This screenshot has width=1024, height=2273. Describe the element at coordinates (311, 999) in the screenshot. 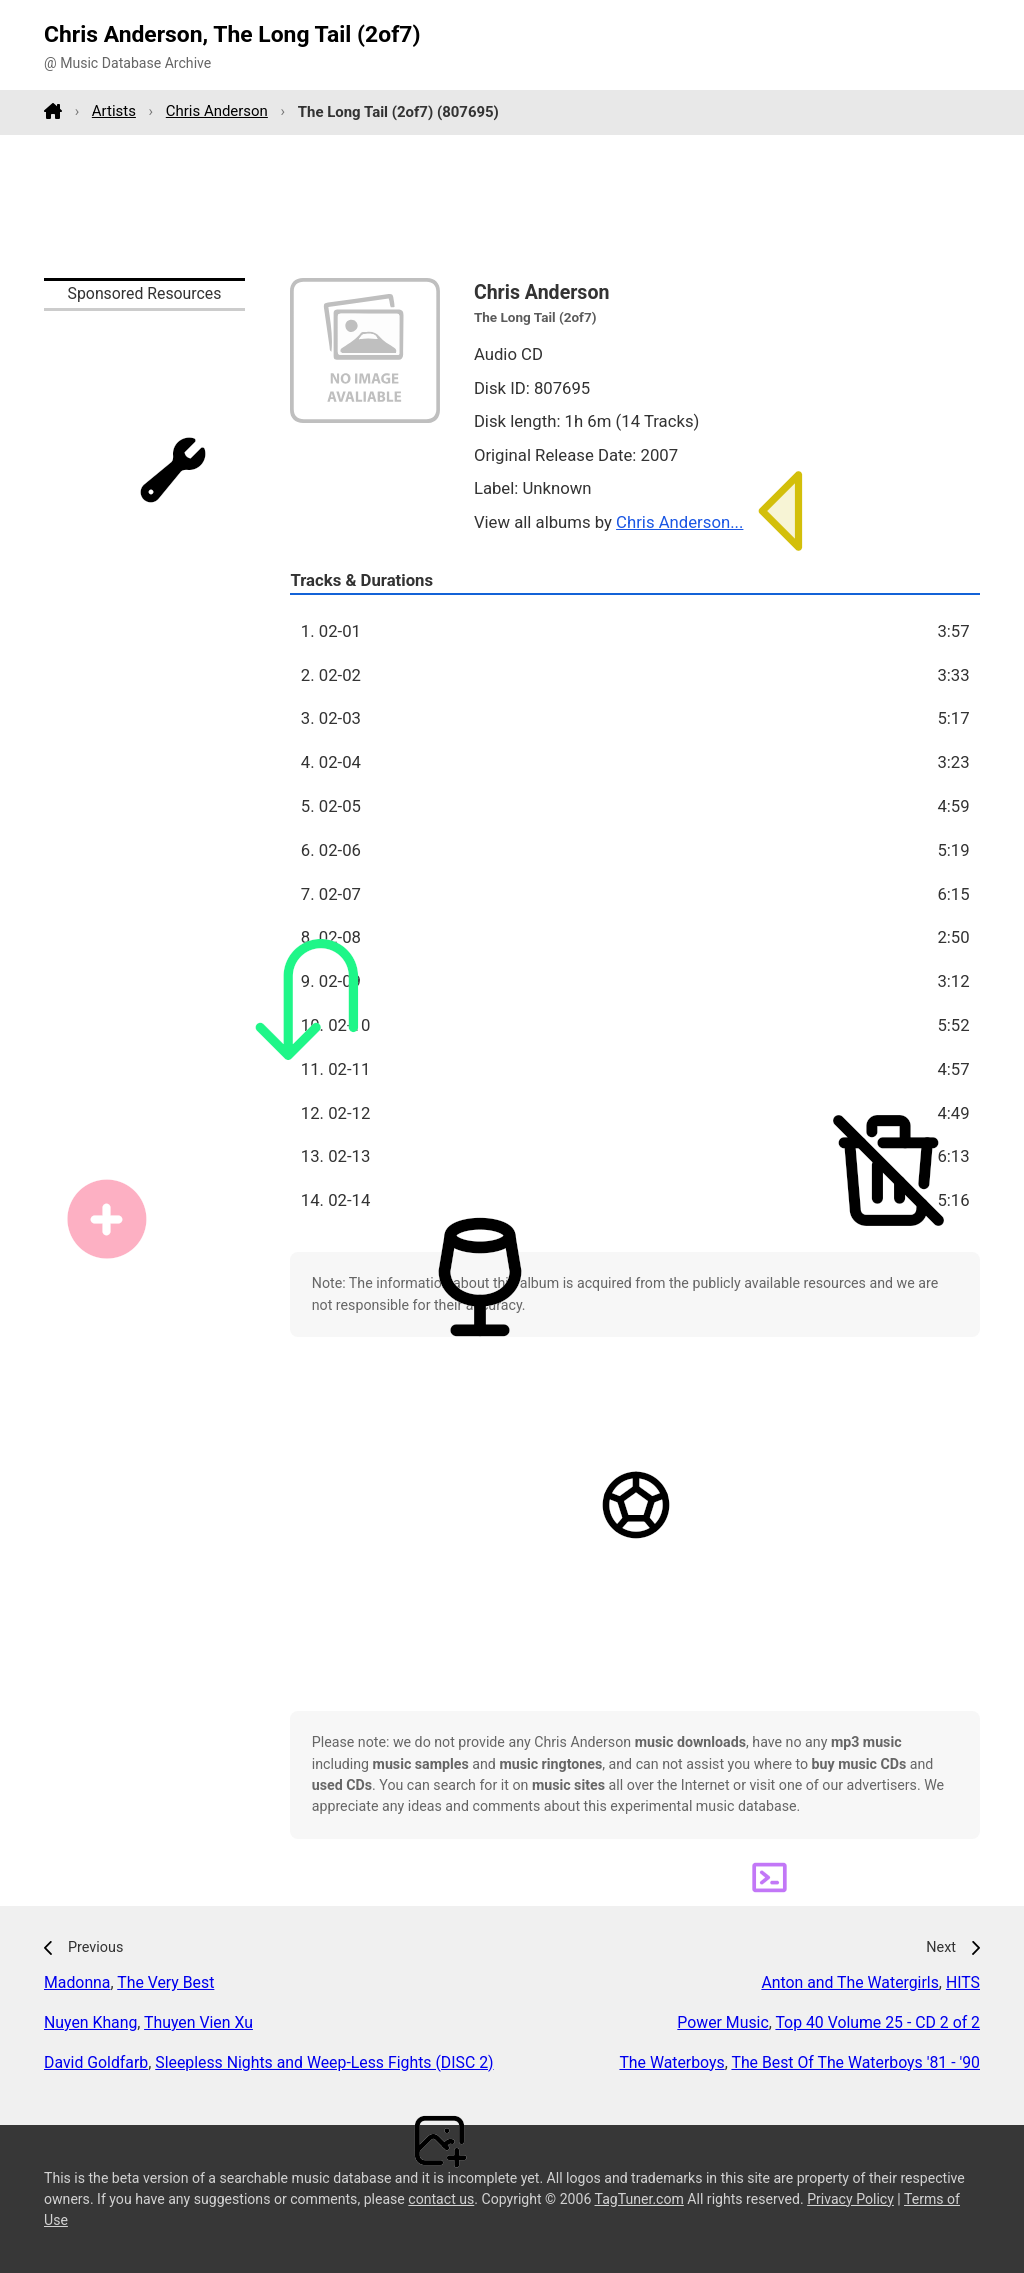

I see `undo or go back to previous state` at that location.